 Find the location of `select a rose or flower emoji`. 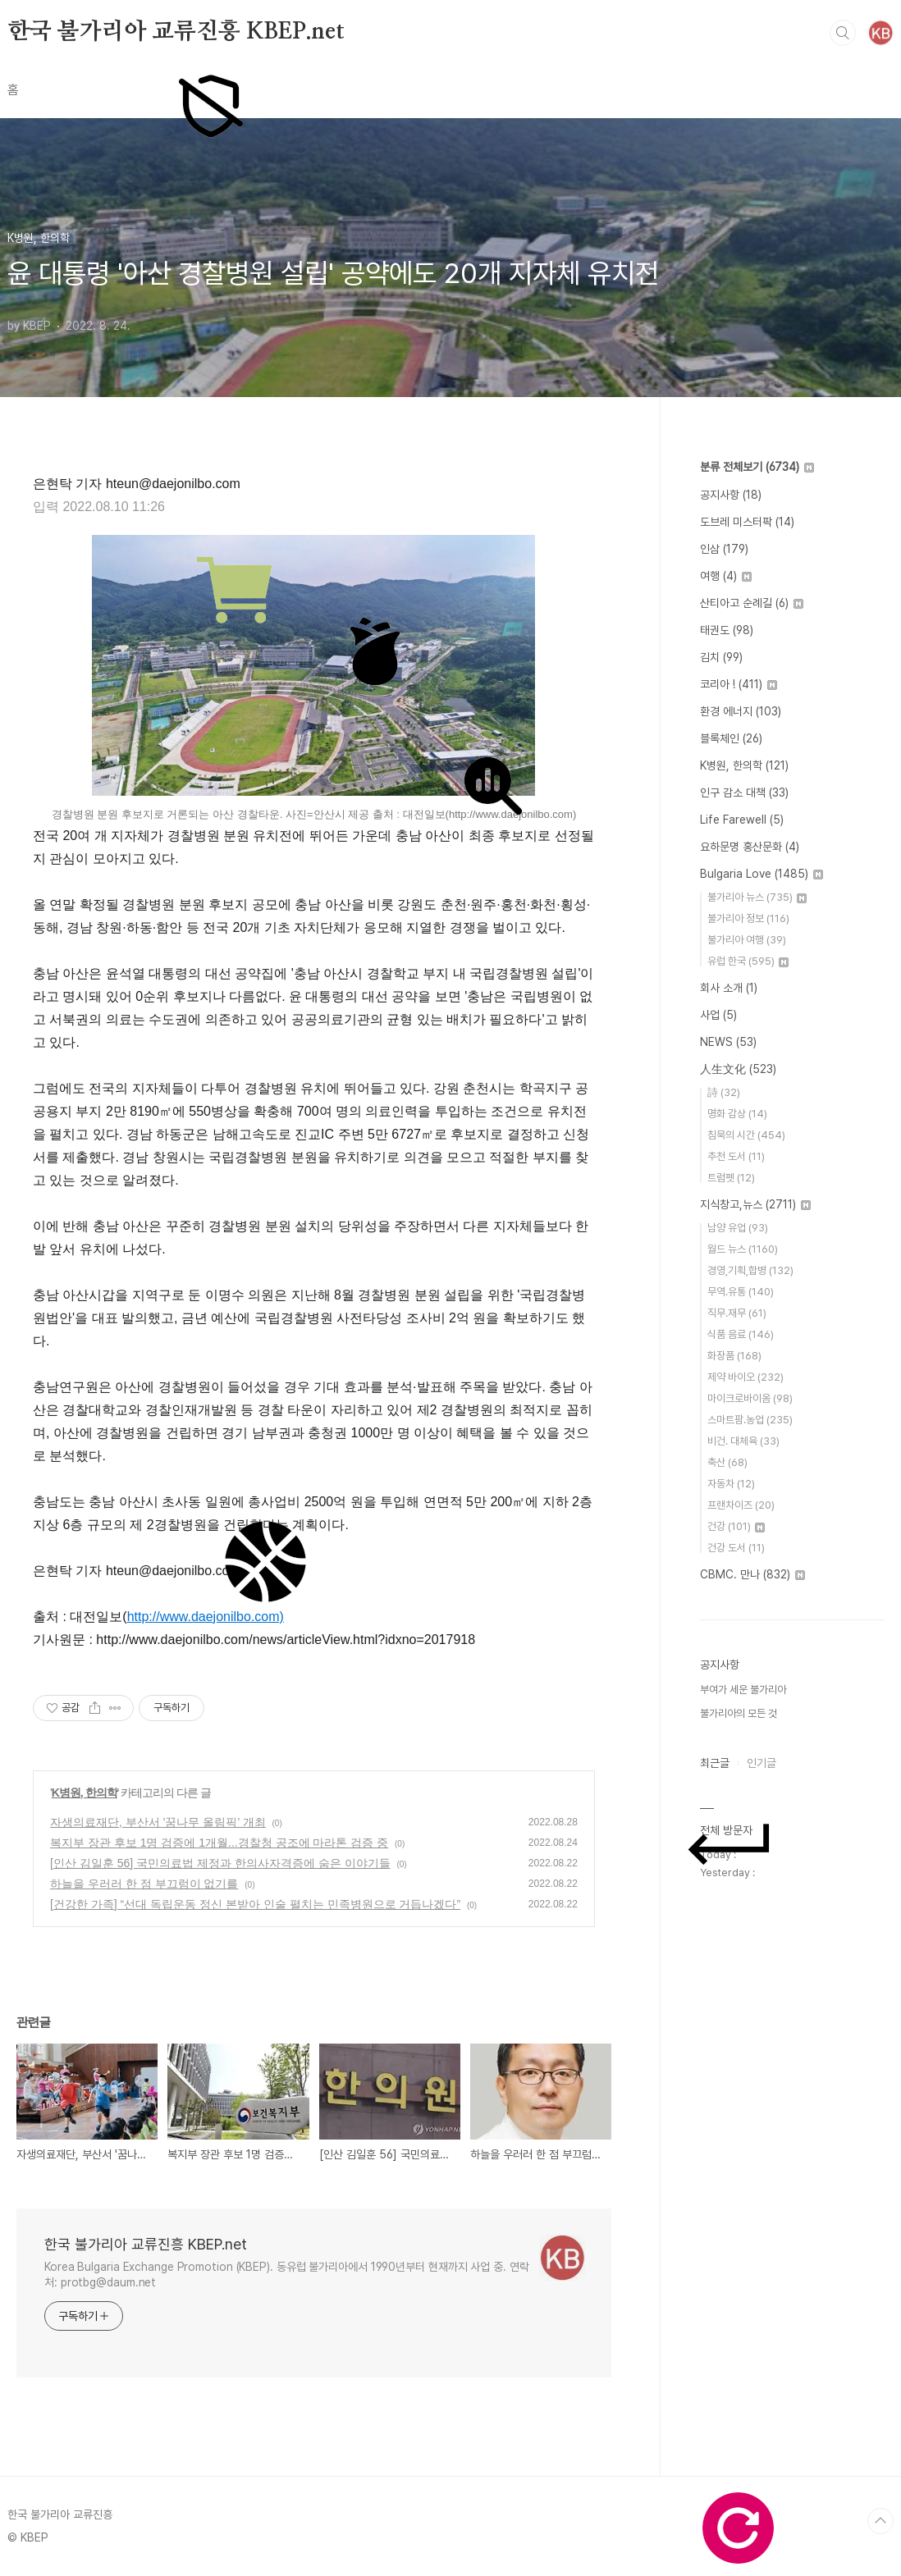

select a rose or flower emoji is located at coordinates (375, 651).